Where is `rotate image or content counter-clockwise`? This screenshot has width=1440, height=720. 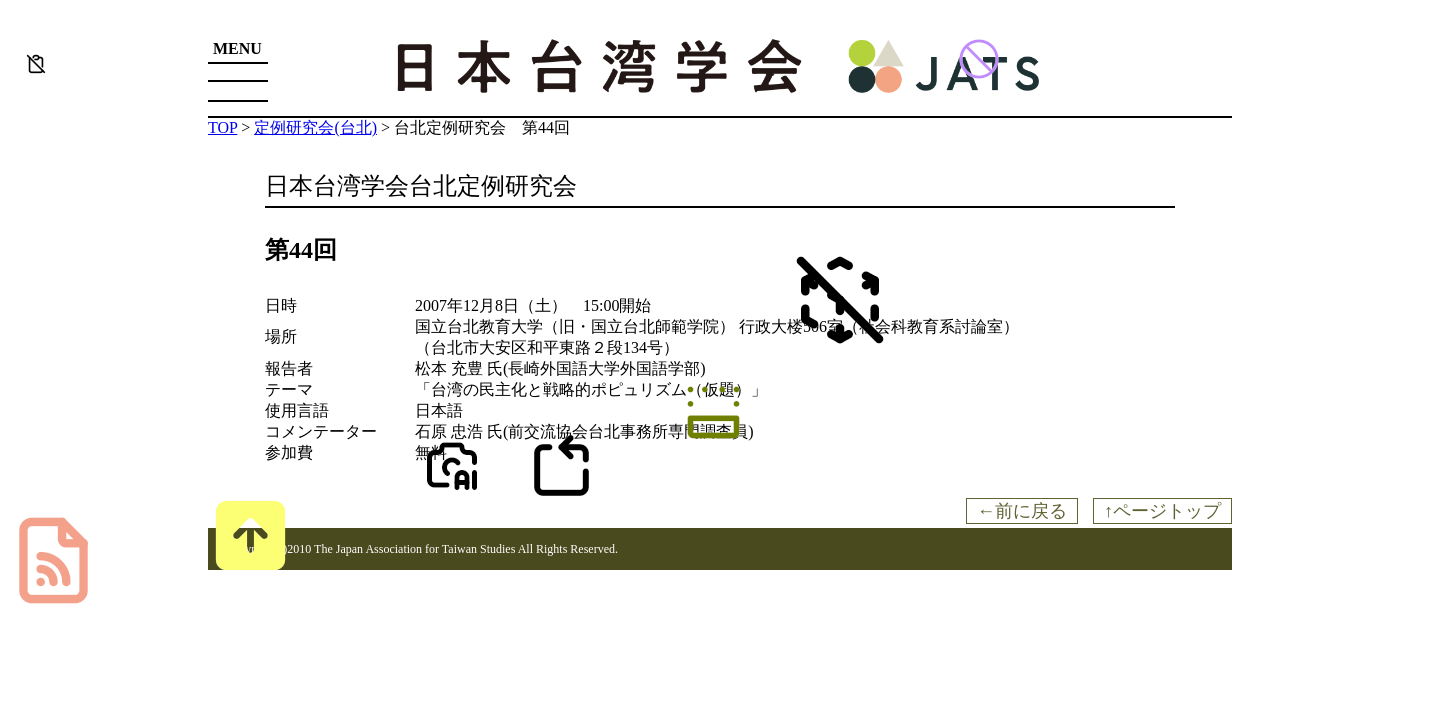
rotate image or content counter-clockwise is located at coordinates (561, 468).